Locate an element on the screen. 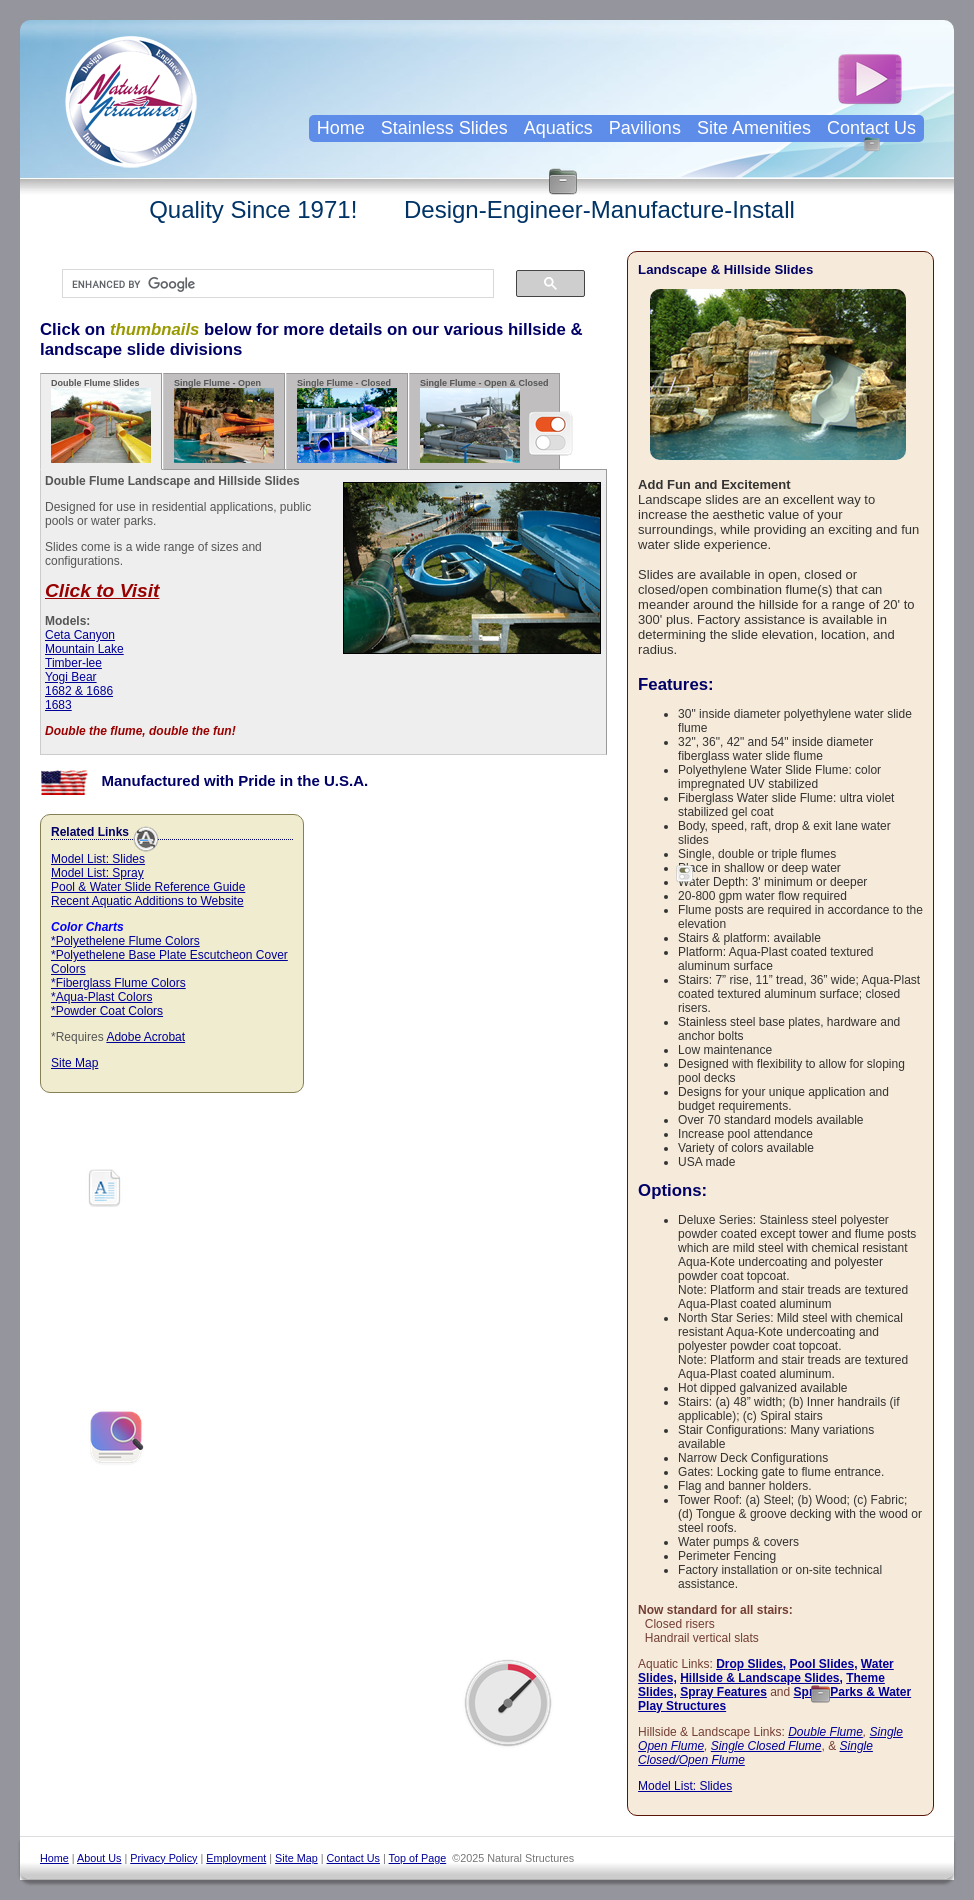 Image resolution: width=974 pixels, height=1900 pixels. open the file manager application is located at coordinates (872, 144).